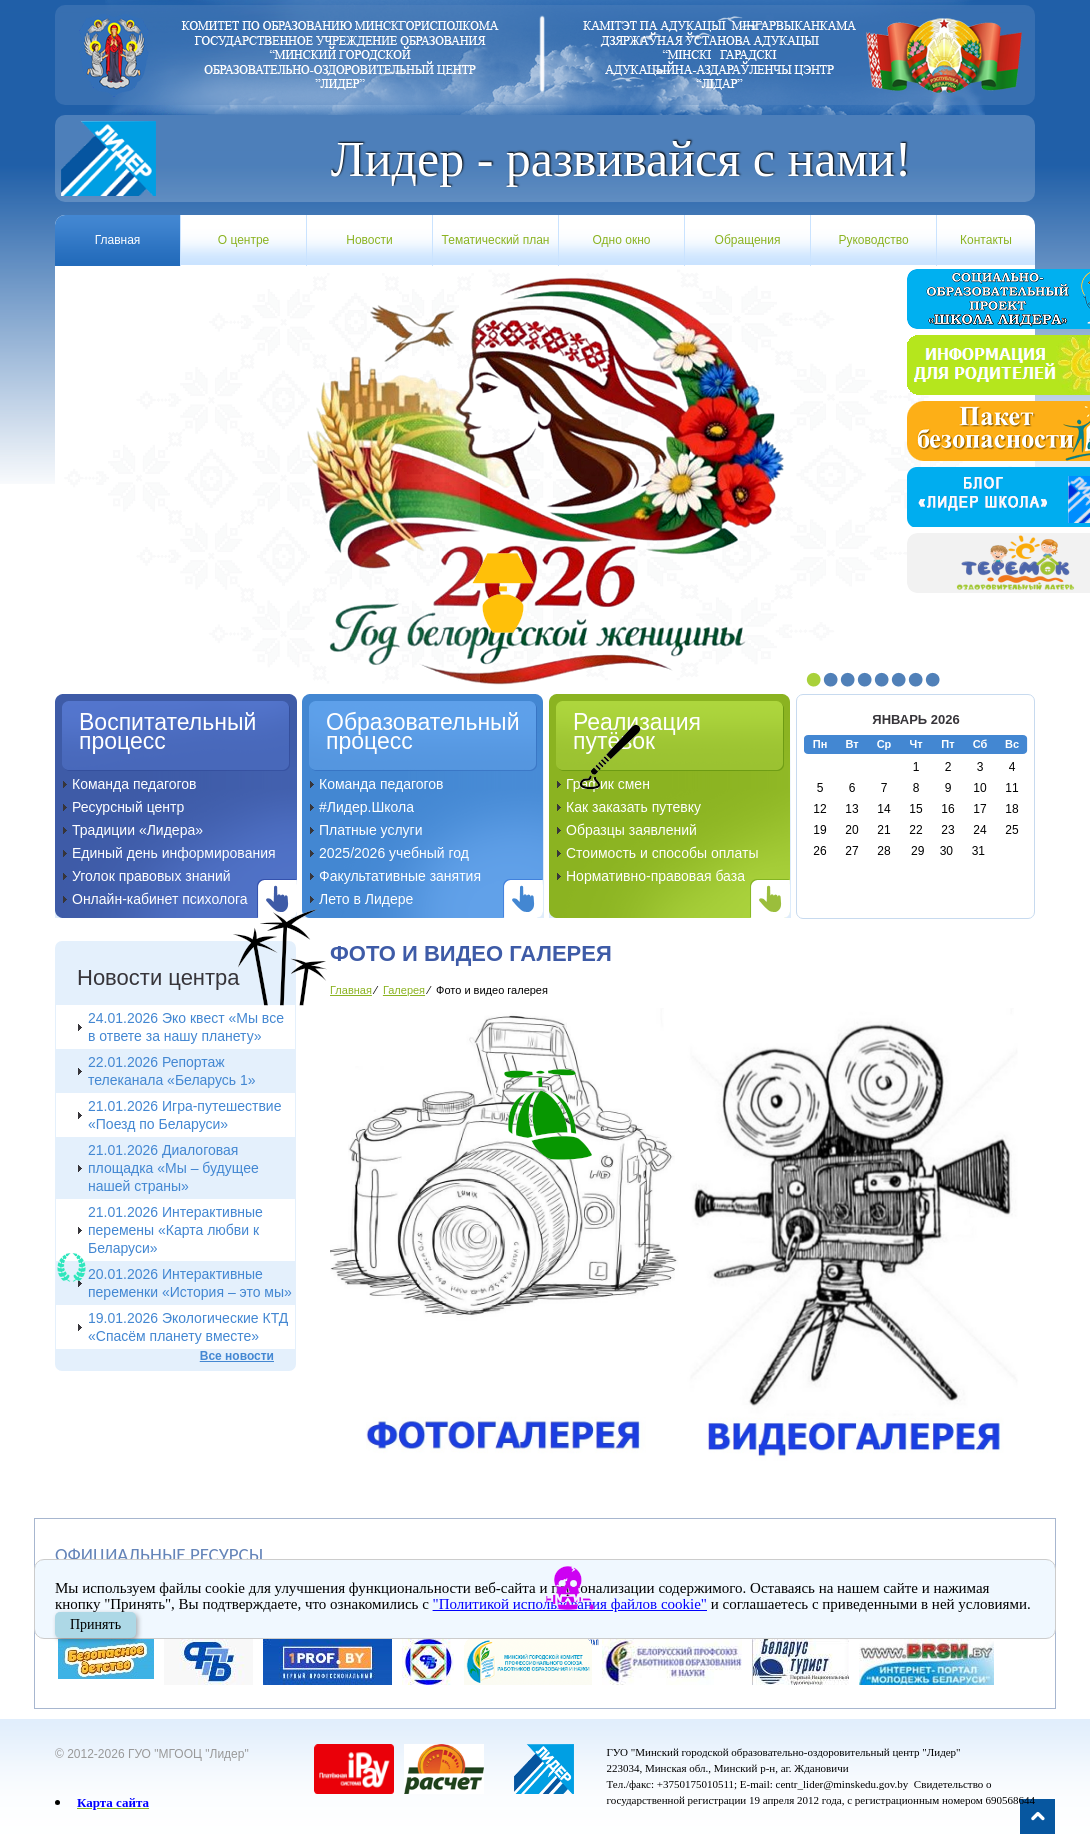  Describe the element at coordinates (71, 1267) in the screenshot. I see `indicates achievement or award earned` at that location.